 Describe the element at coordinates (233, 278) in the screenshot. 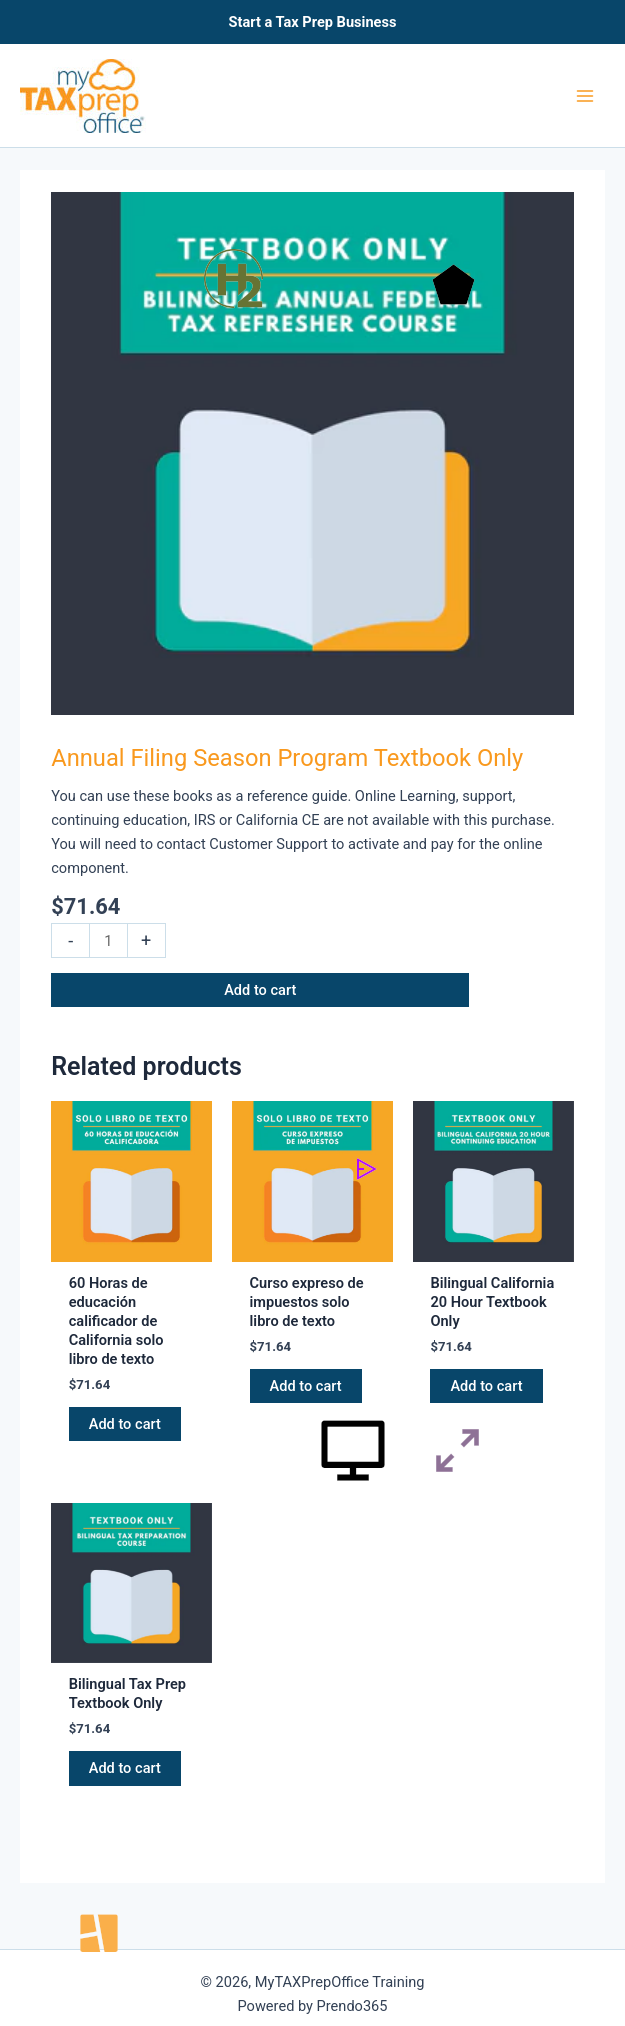

I see `h2 database logo` at that location.